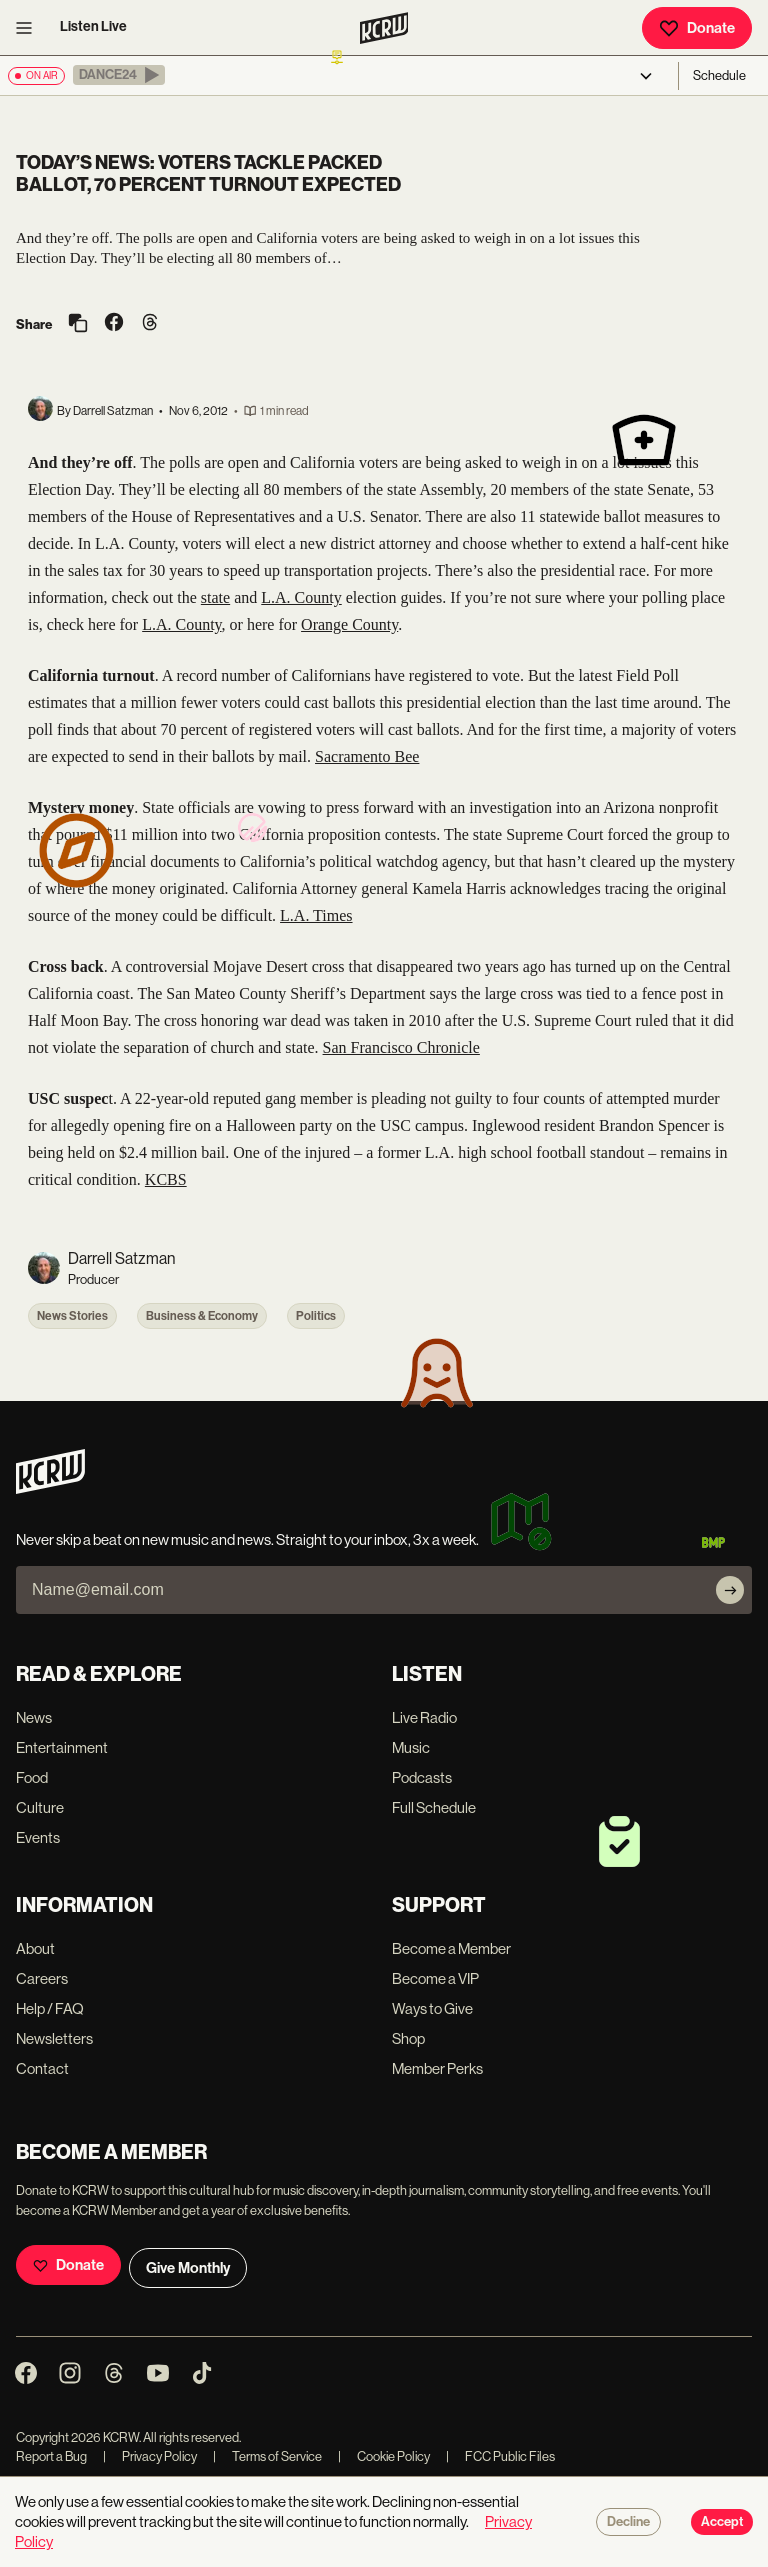  I want to click on mark task as complete, so click(619, 1841).